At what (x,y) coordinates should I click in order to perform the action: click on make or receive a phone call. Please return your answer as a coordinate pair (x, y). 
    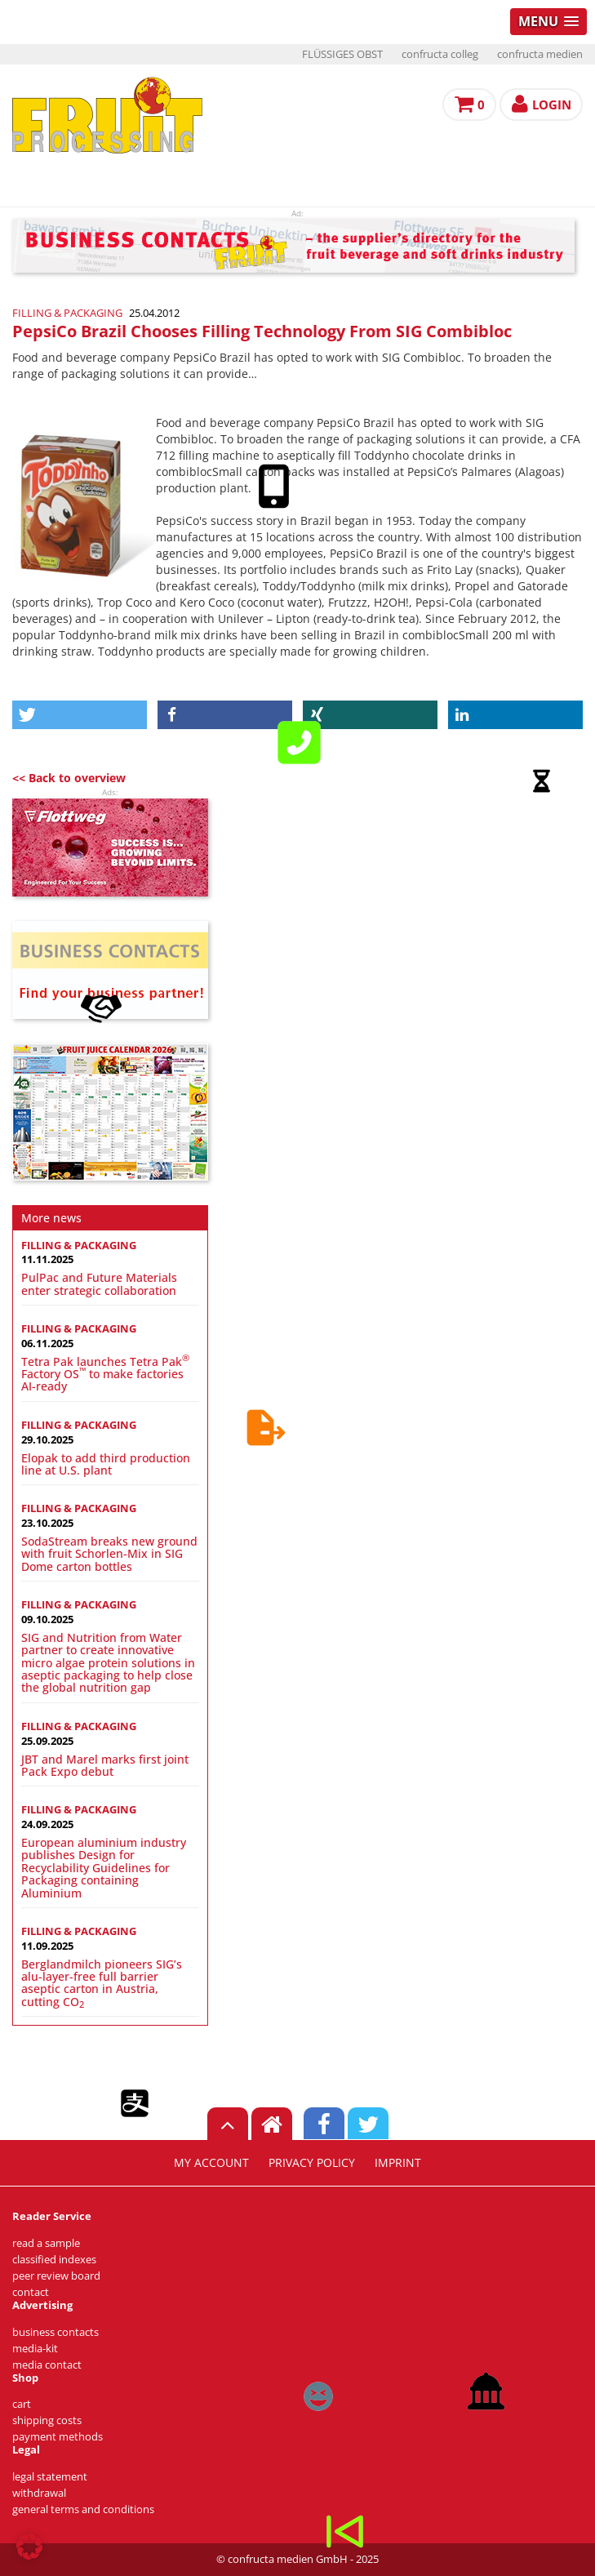
    Looking at the image, I should click on (299, 742).